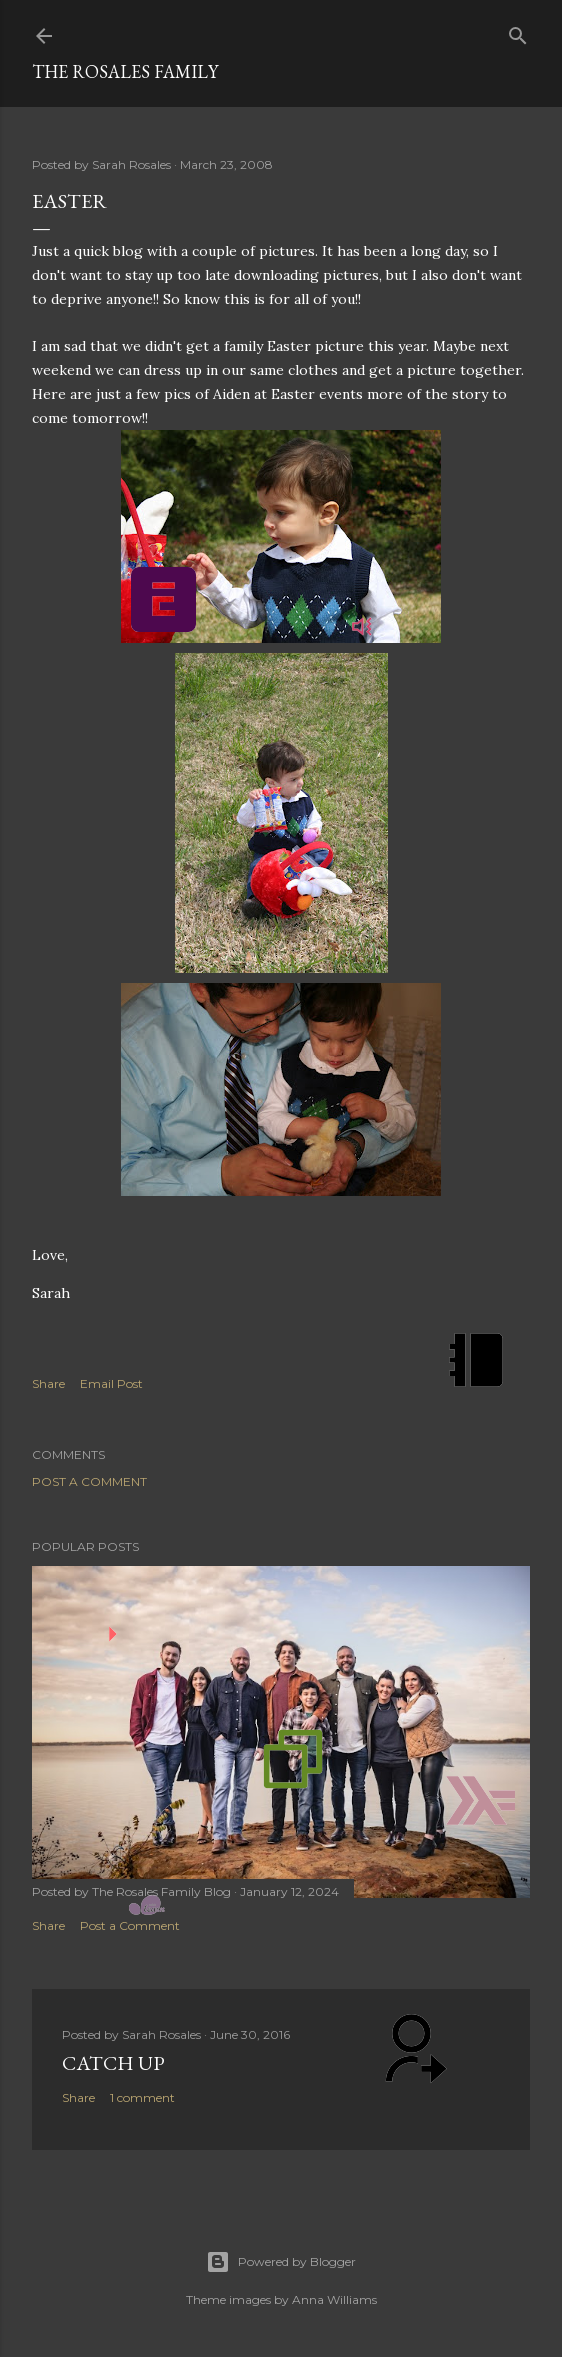  Describe the element at coordinates (476, 1360) in the screenshot. I see `view booklet or documentation` at that location.